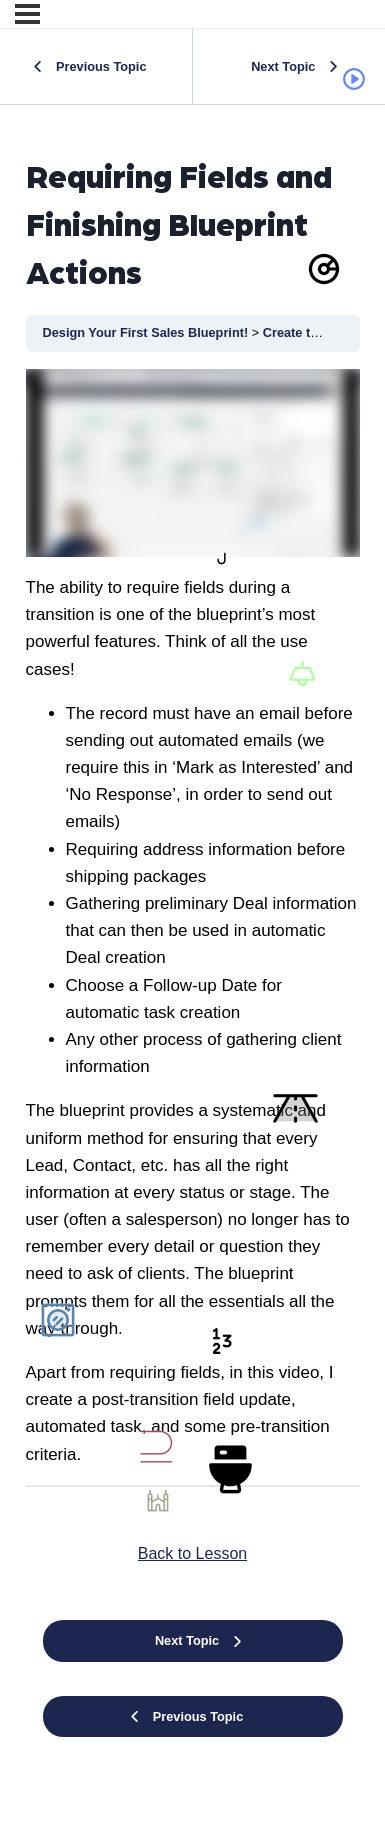 This screenshot has height=1840, width=385. Describe the element at coordinates (230, 1468) in the screenshot. I see `locate nearby restrooms` at that location.